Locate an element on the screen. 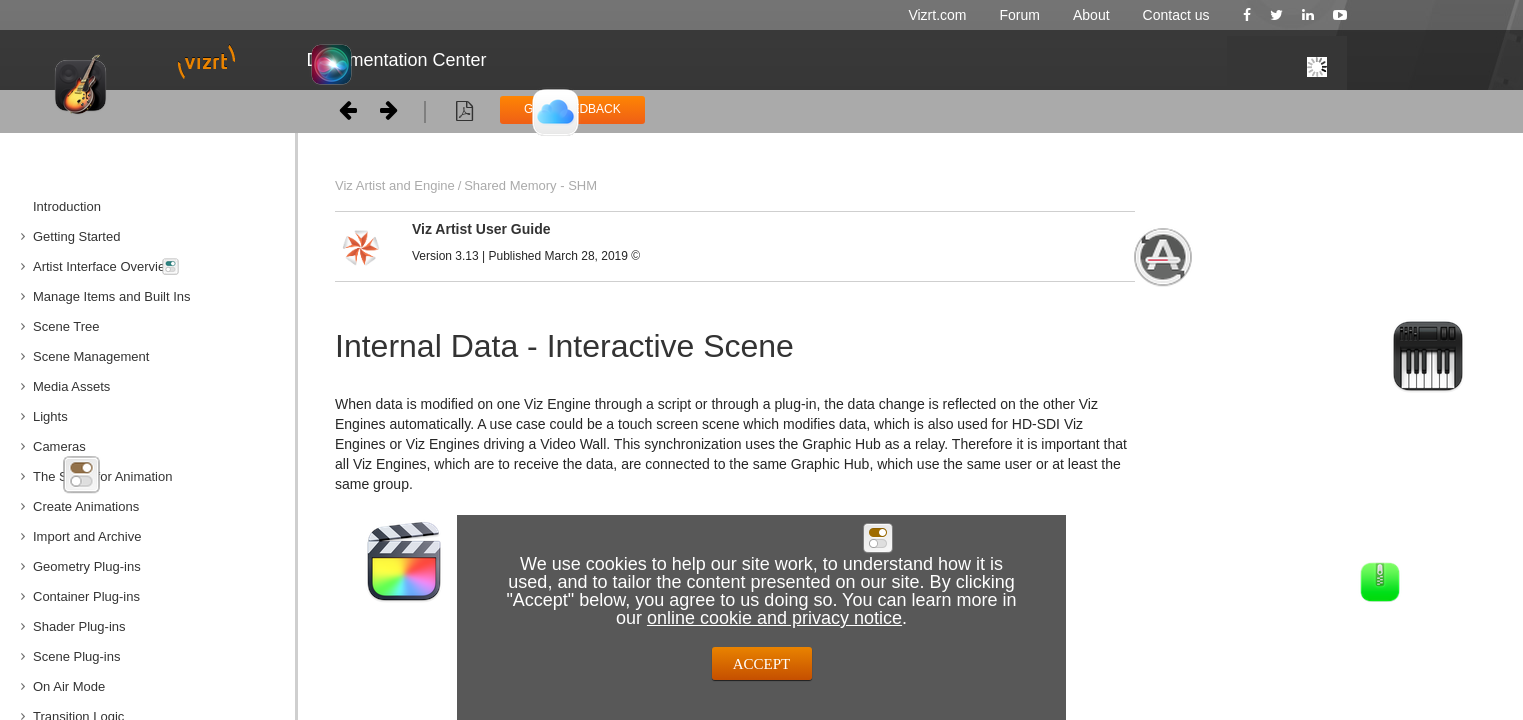  open audio MIDI setup to configure sound devices is located at coordinates (1428, 356).